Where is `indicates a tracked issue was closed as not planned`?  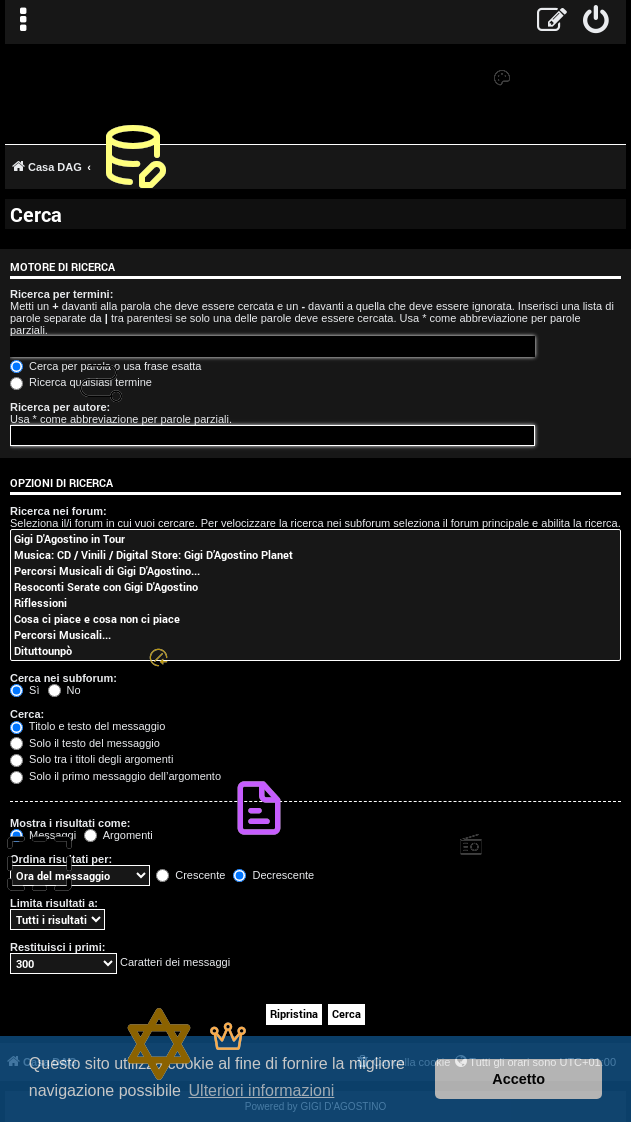 indicates a tracked issue was closed as not planned is located at coordinates (158, 657).